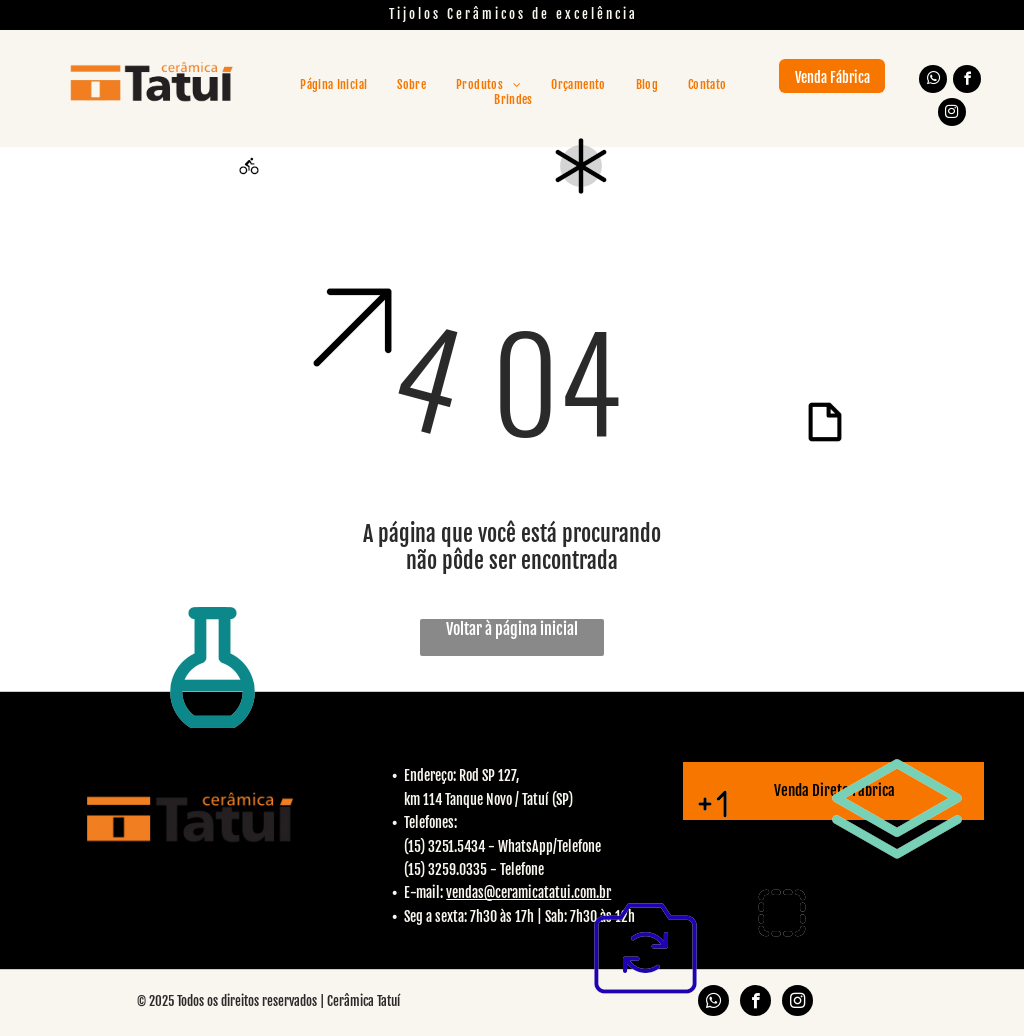 The width and height of the screenshot is (1024, 1036). What do you see at coordinates (645, 950) in the screenshot?
I see `switch between front and rear camera` at bounding box center [645, 950].